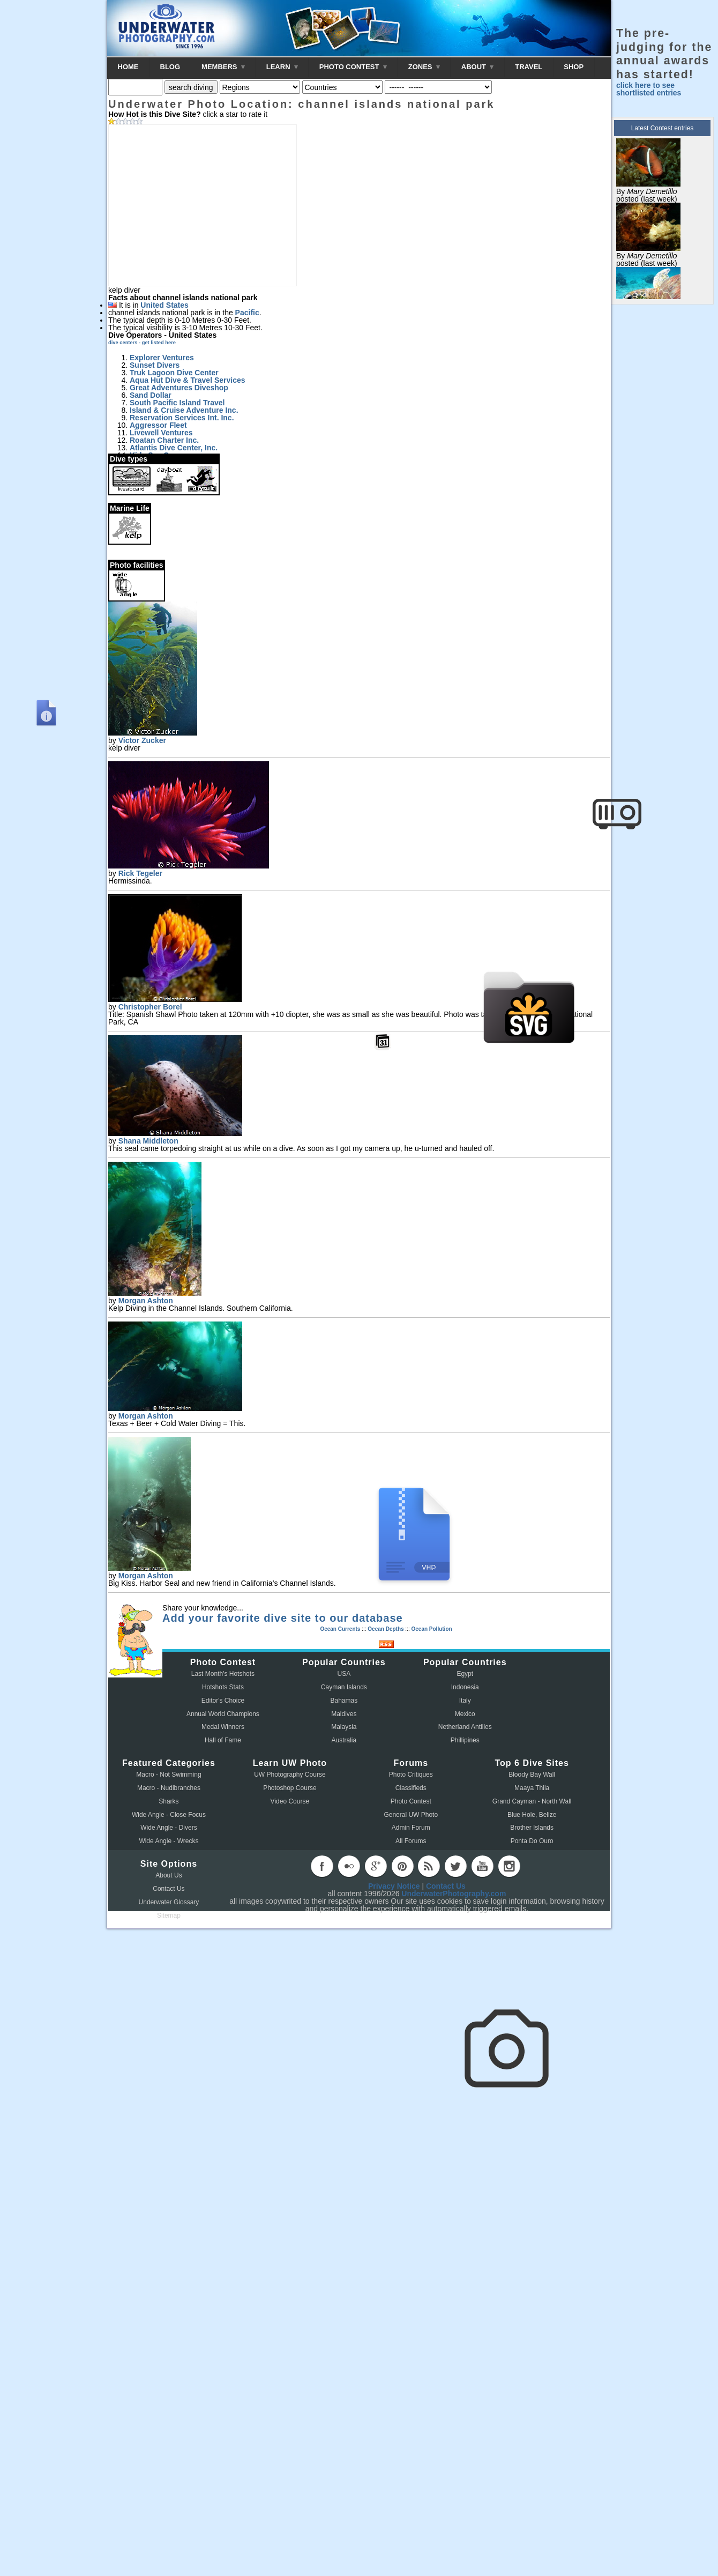 This screenshot has width=718, height=2576. What do you see at coordinates (617, 814) in the screenshot?
I see `connect to an external projector or display` at bounding box center [617, 814].